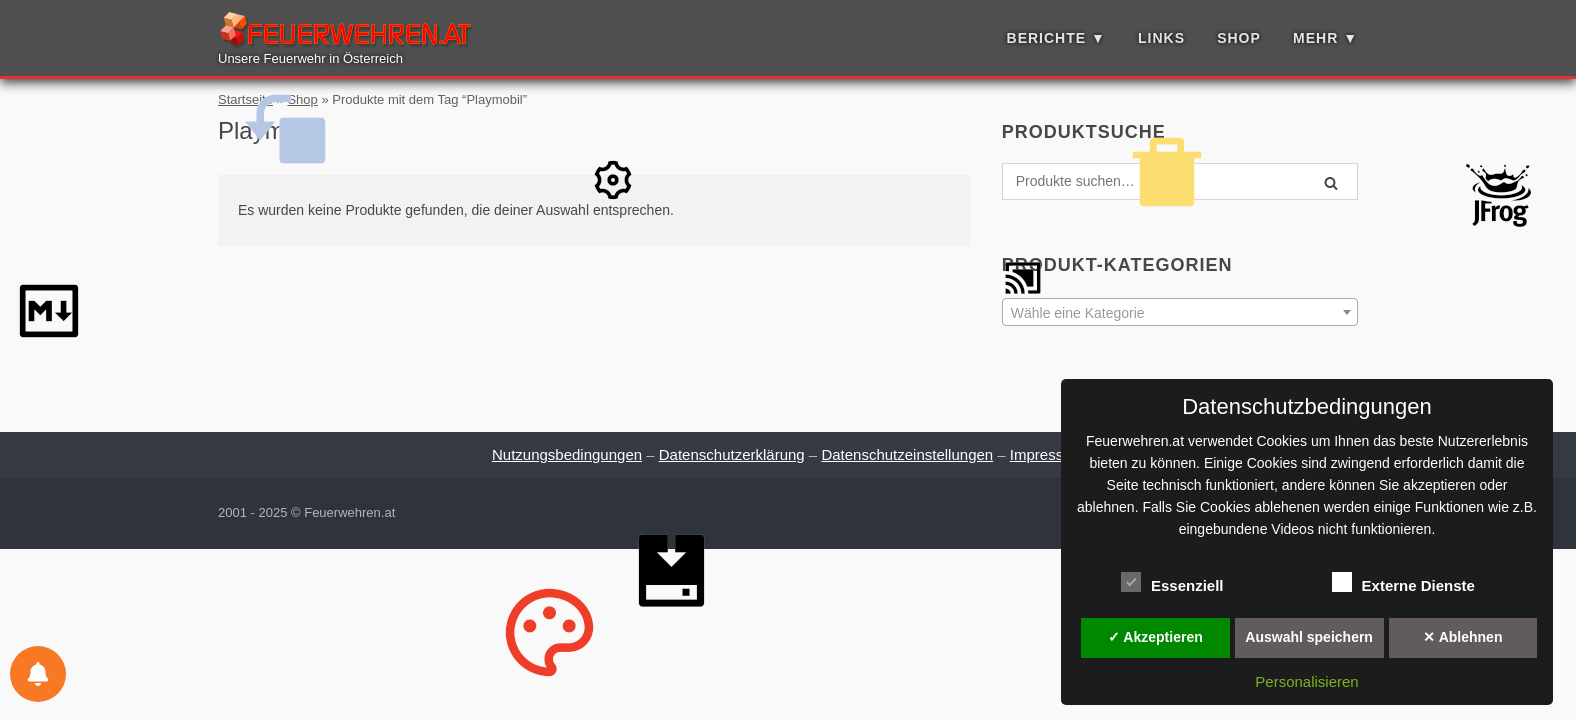 Image resolution: width=1576 pixels, height=720 pixels. I want to click on rotate object counterclockwise, so click(287, 129).